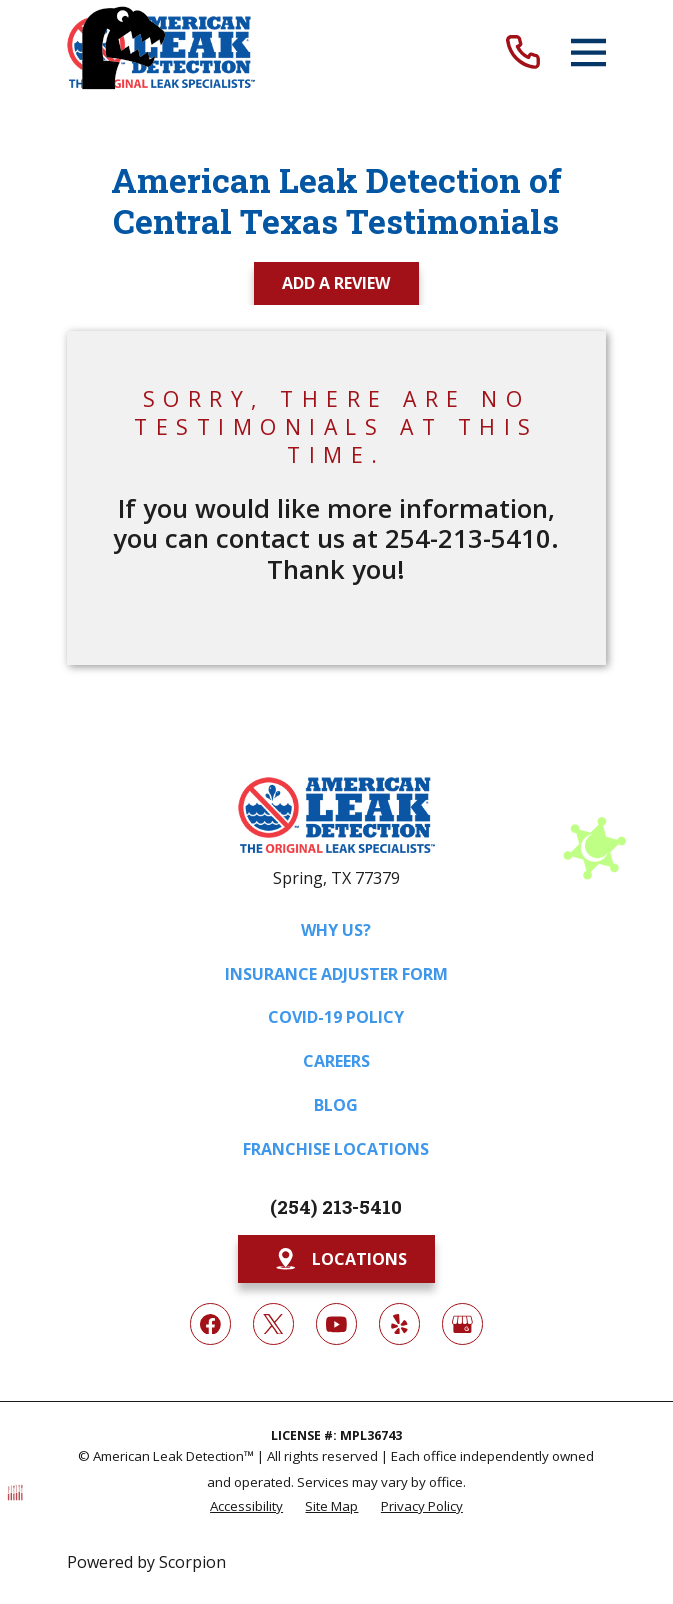  Describe the element at coordinates (595, 848) in the screenshot. I see `indicates law enforcement or sheriff-related content` at that location.